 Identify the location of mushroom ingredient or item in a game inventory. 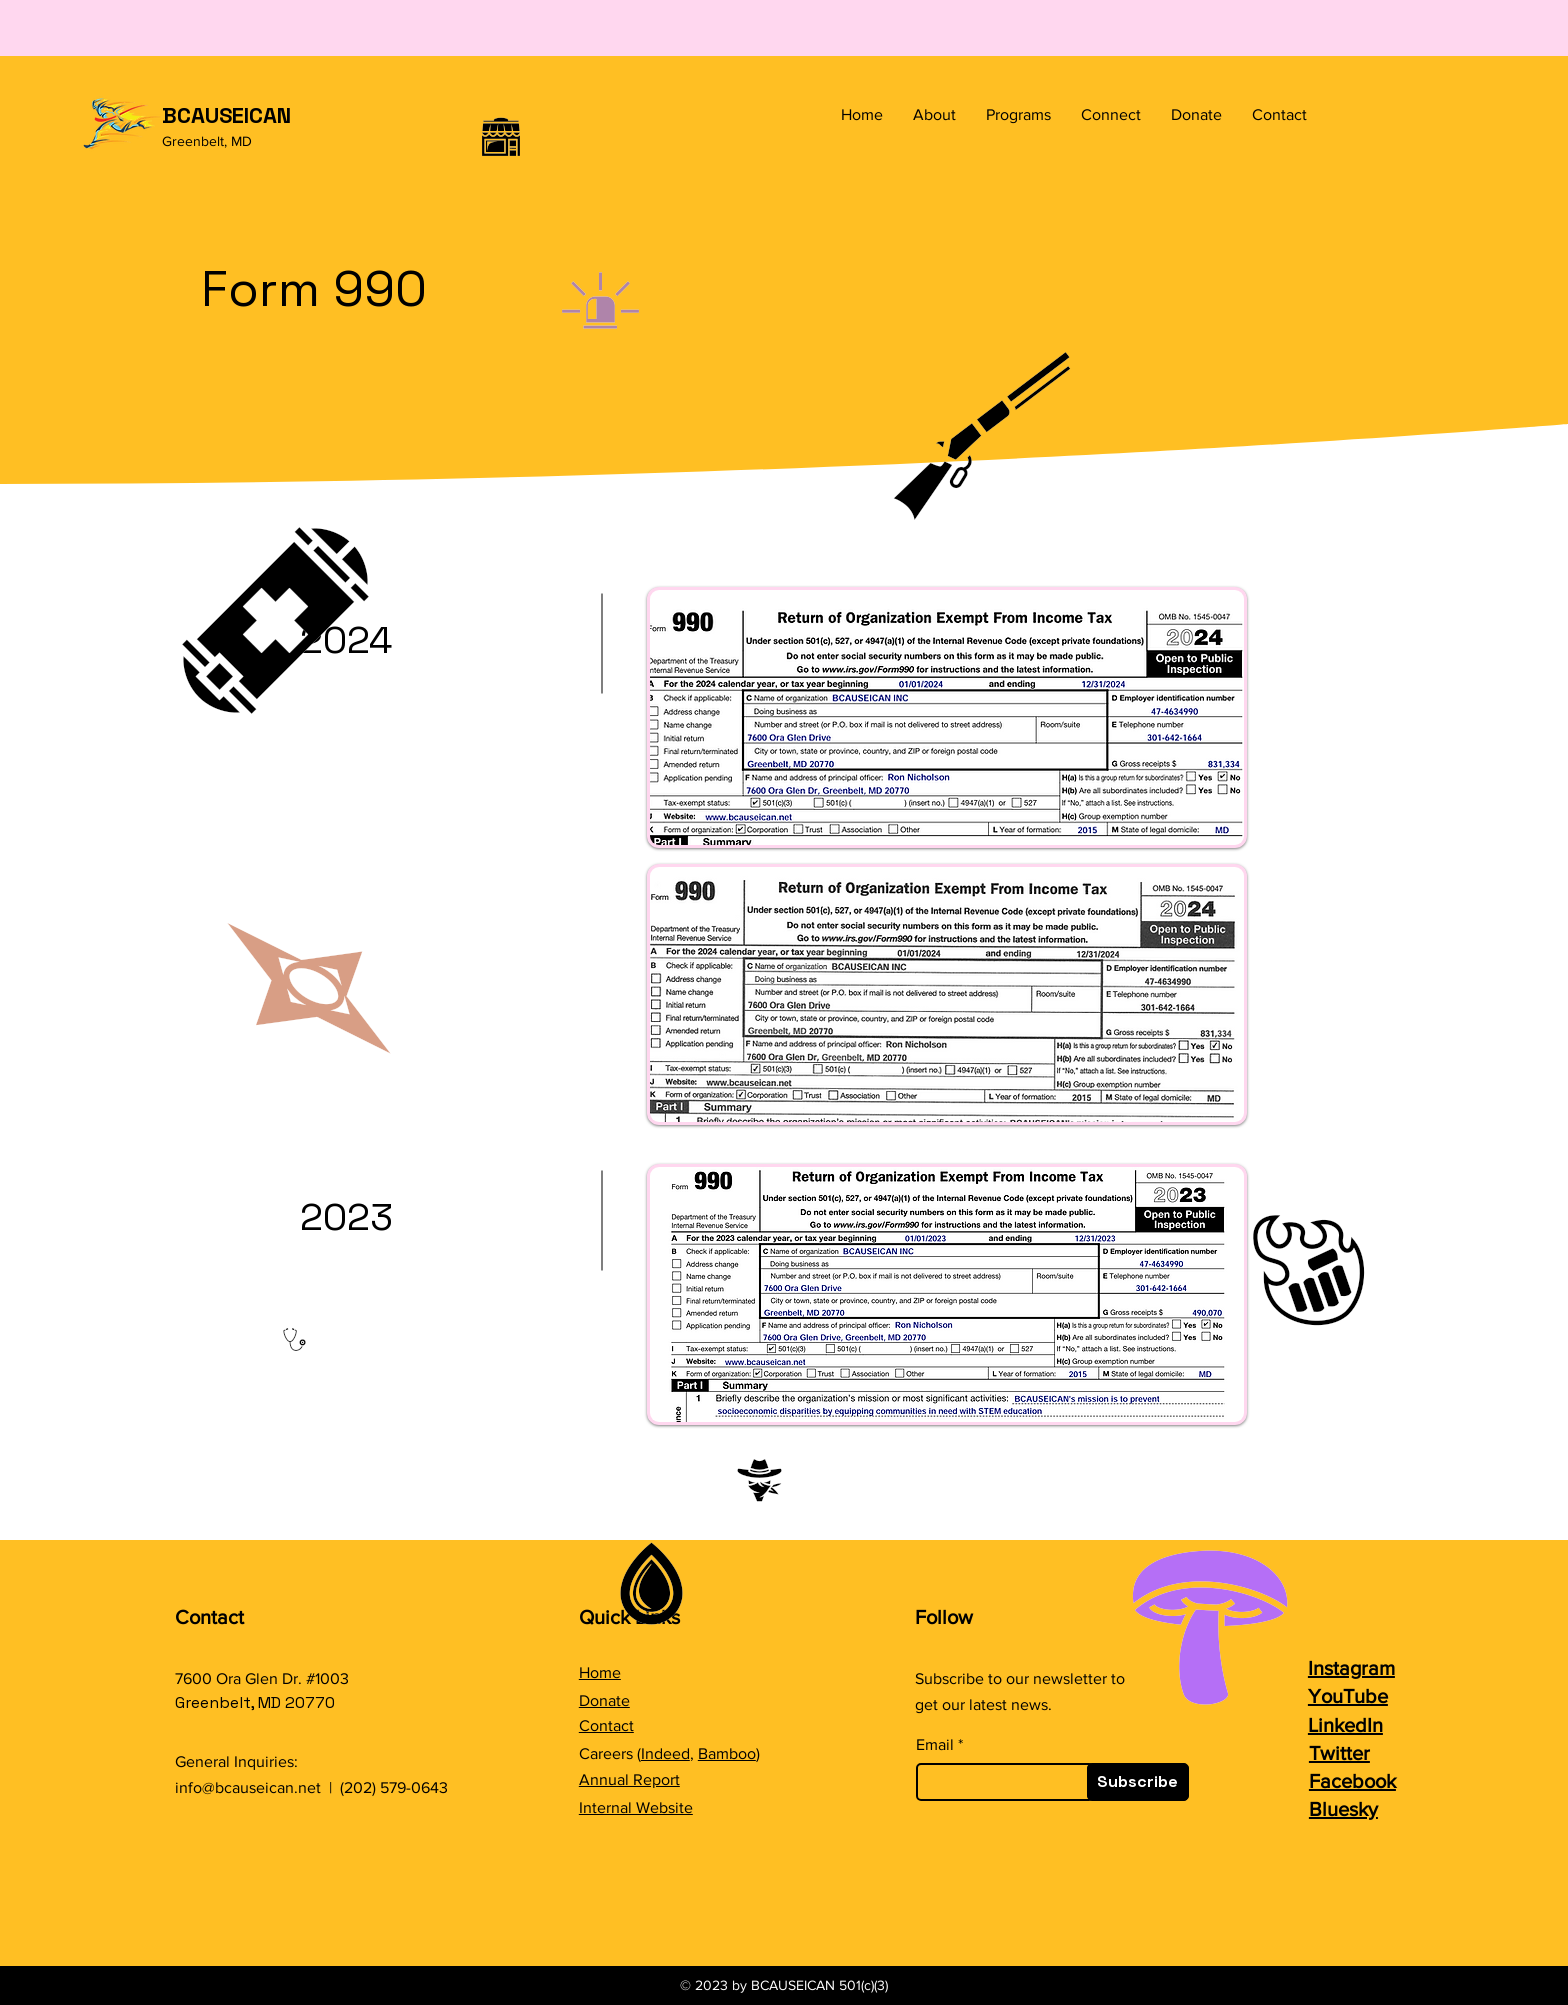
(1210, 1626).